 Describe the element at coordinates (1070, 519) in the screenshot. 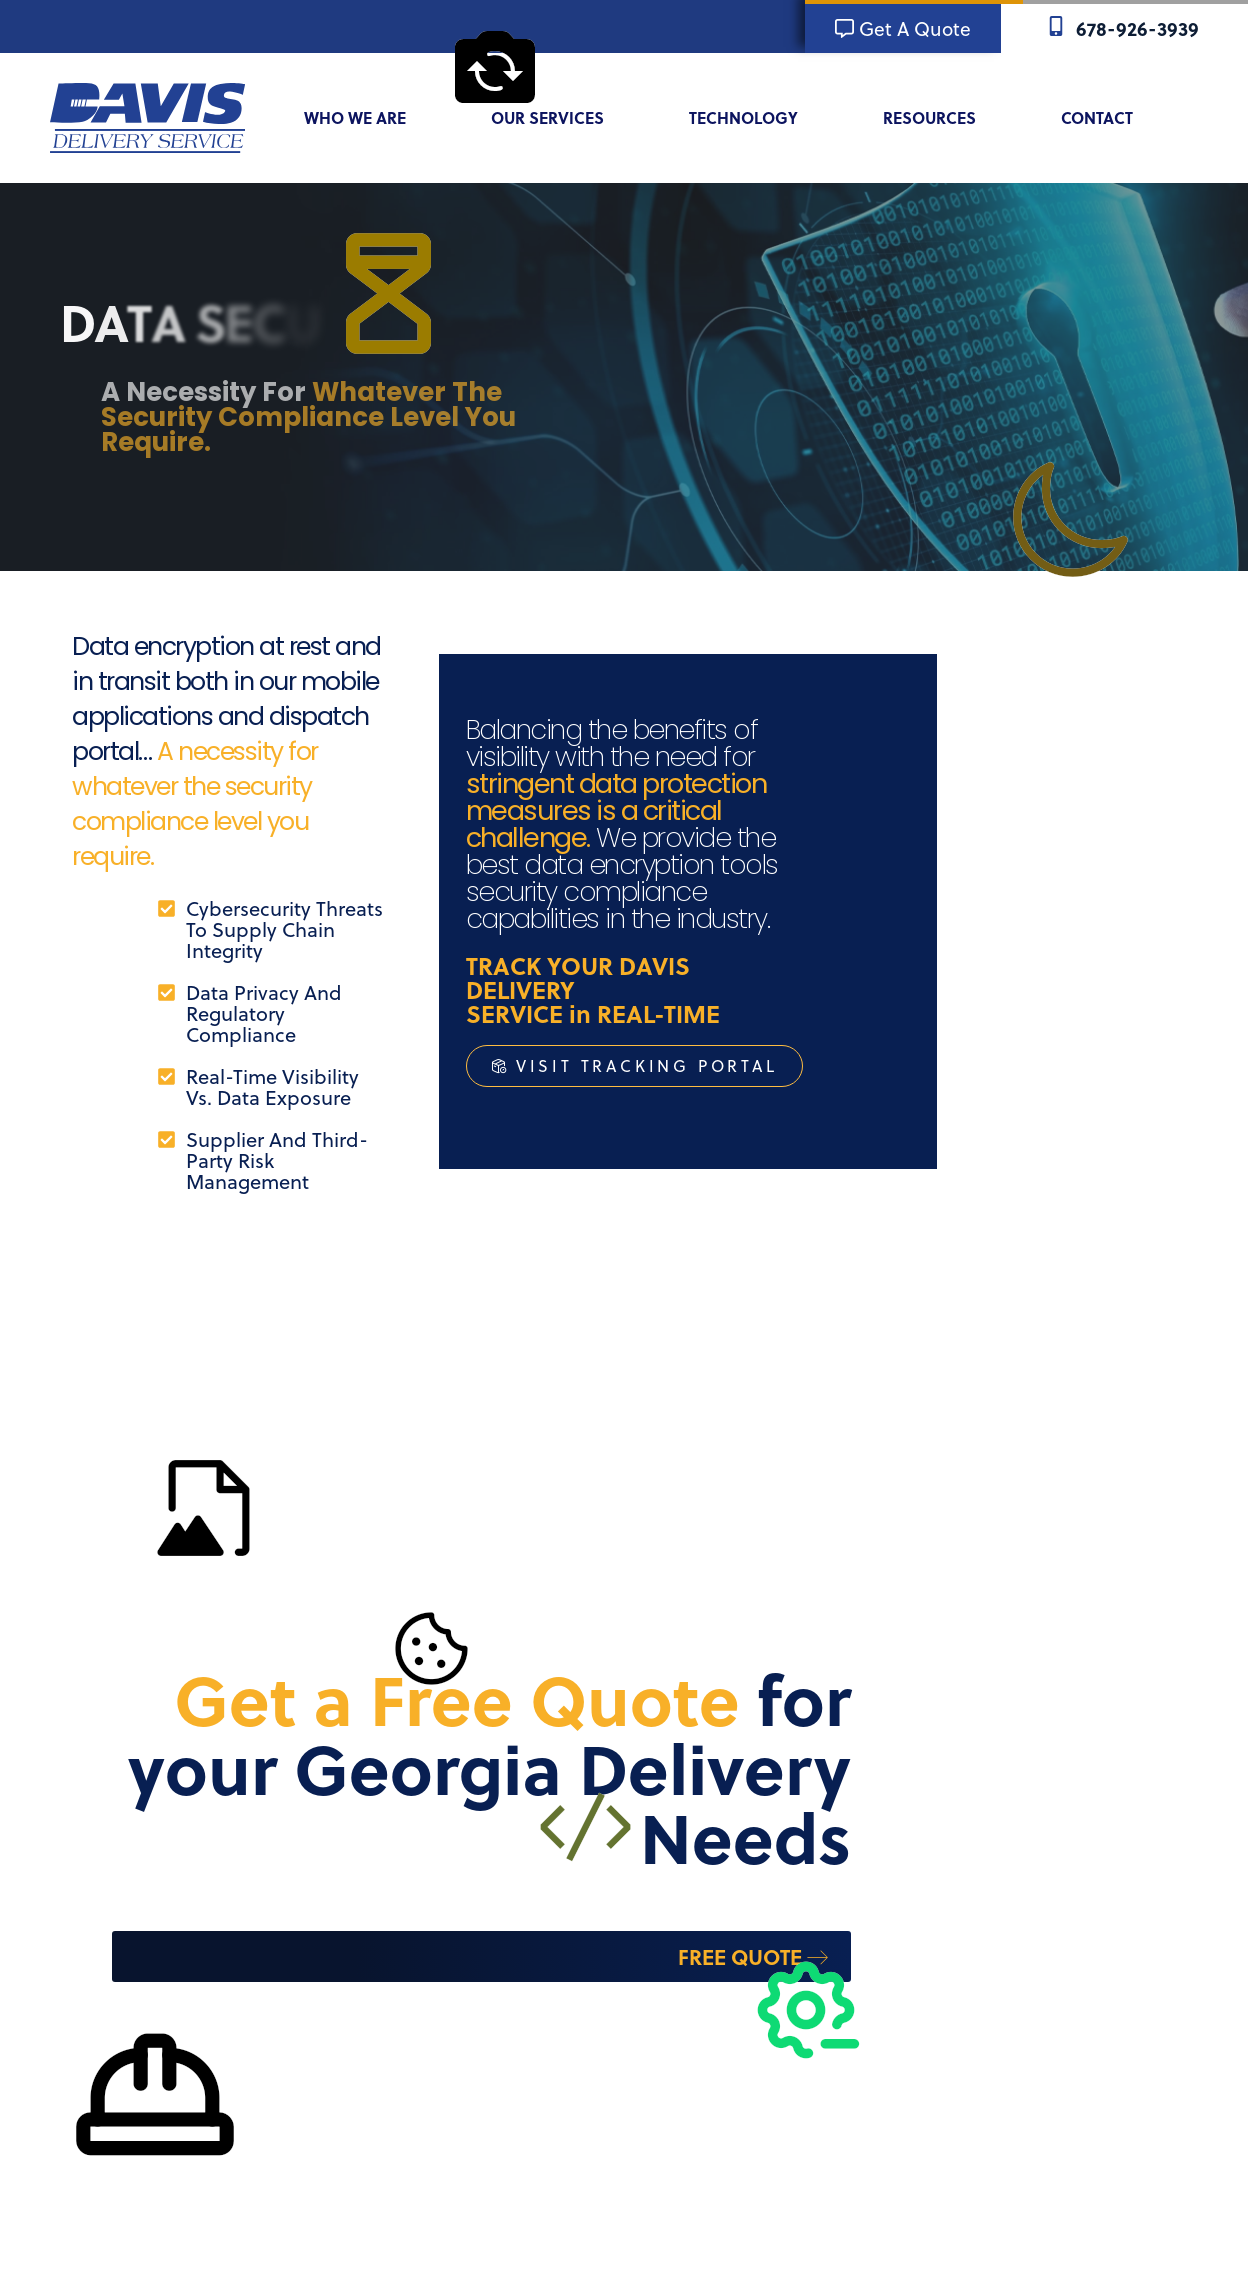

I see `enable dark mode` at that location.